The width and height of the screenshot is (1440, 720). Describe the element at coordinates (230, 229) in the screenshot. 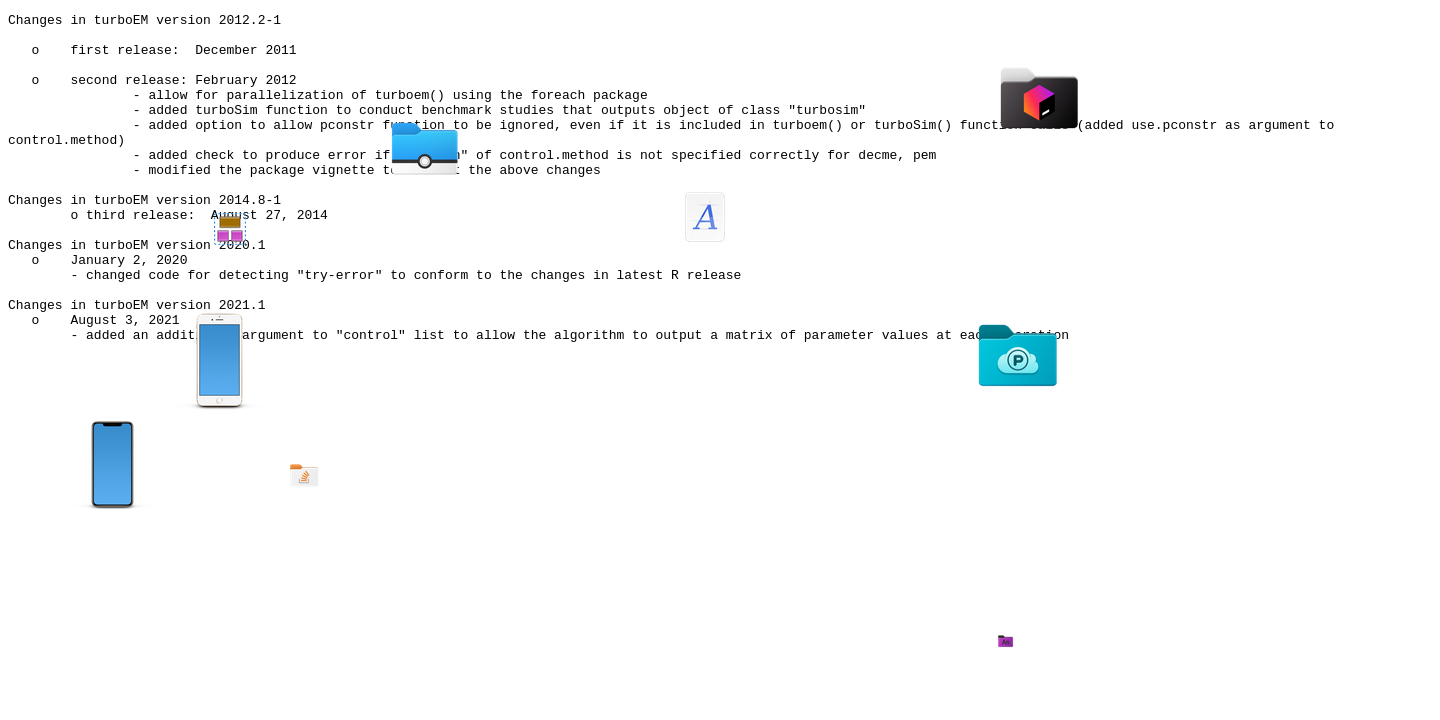

I see `select all items in the current view` at that location.